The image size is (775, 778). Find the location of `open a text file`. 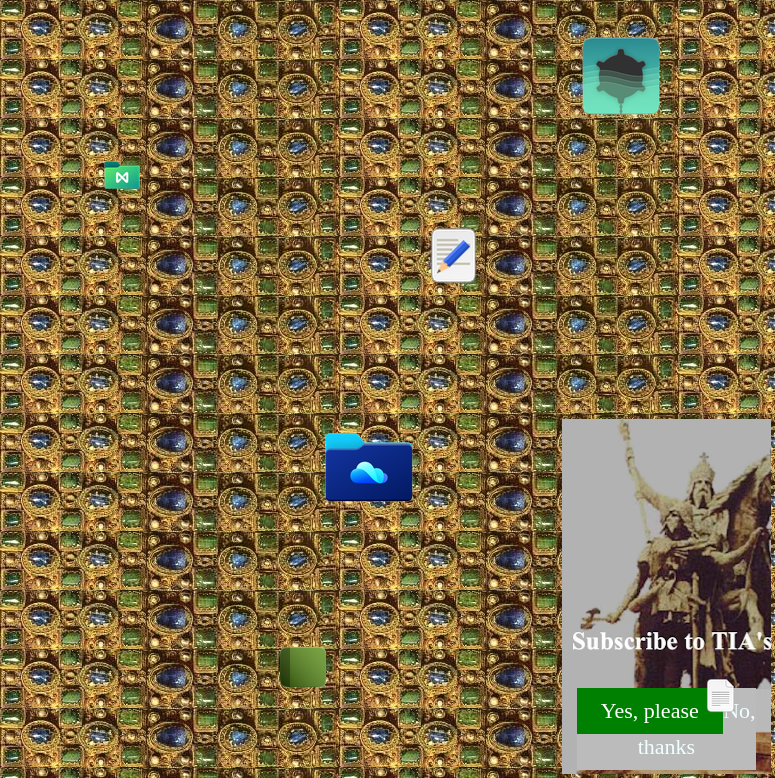

open a text file is located at coordinates (720, 695).